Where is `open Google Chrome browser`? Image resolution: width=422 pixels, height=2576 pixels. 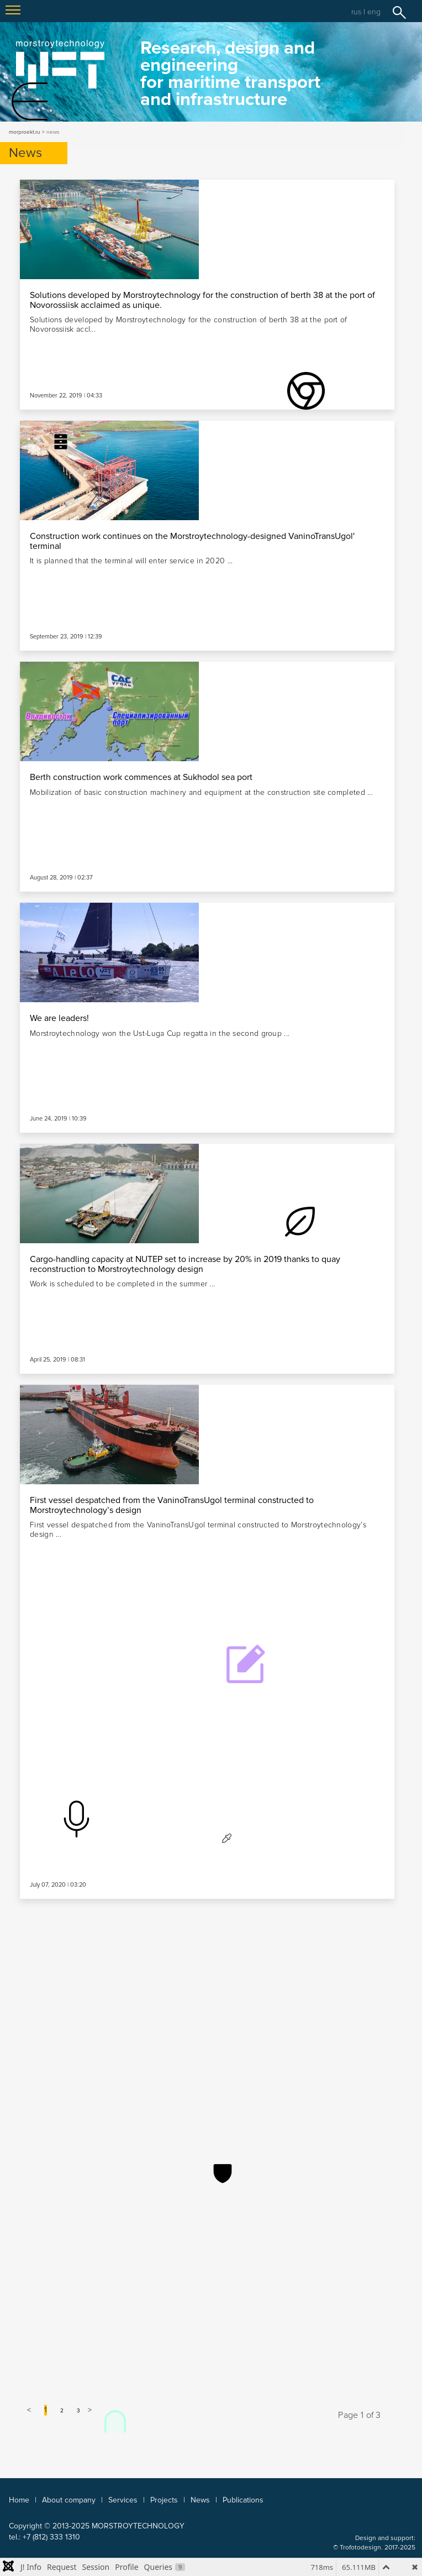
open Google Chrome browser is located at coordinates (306, 391).